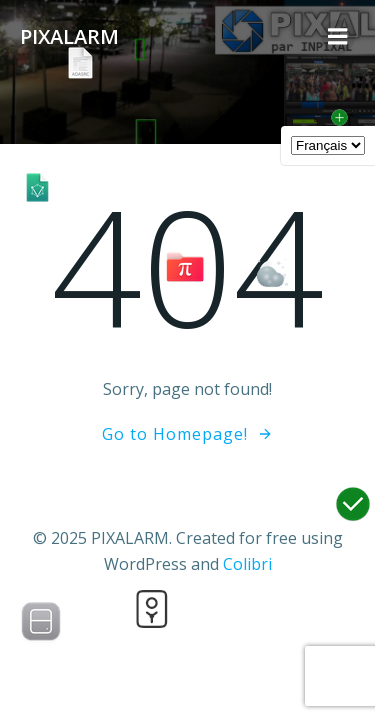  What do you see at coordinates (353, 504) in the screenshot?
I see `indicates file has been successfully synced` at bounding box center [353, 504].